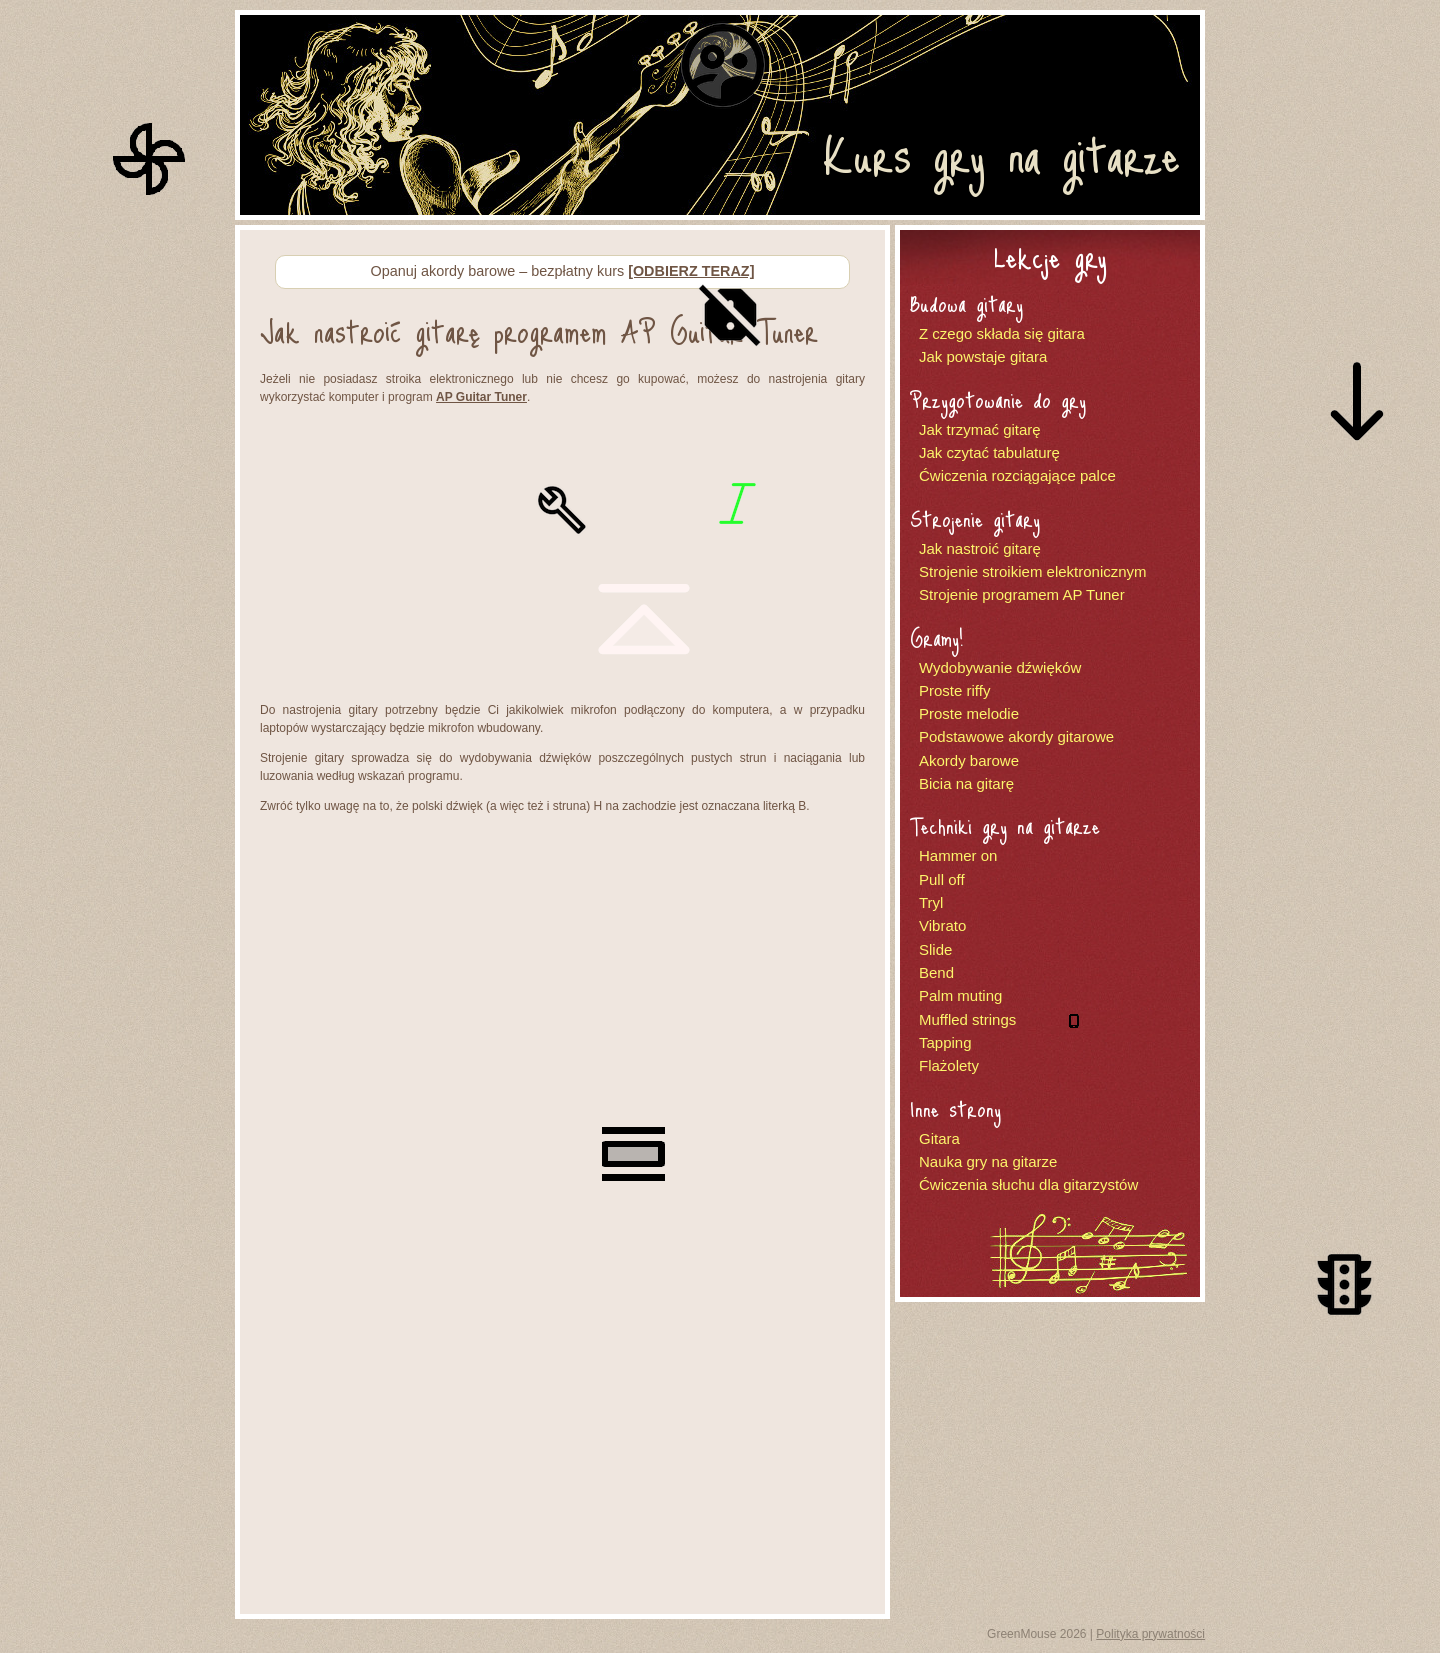 The height and width of the screenshot is (1653, 1440). What do you see at coordinates (1344, 1284) in the screenshot?
I see `view traffic conditions` at bounding box center [1344, 1284].